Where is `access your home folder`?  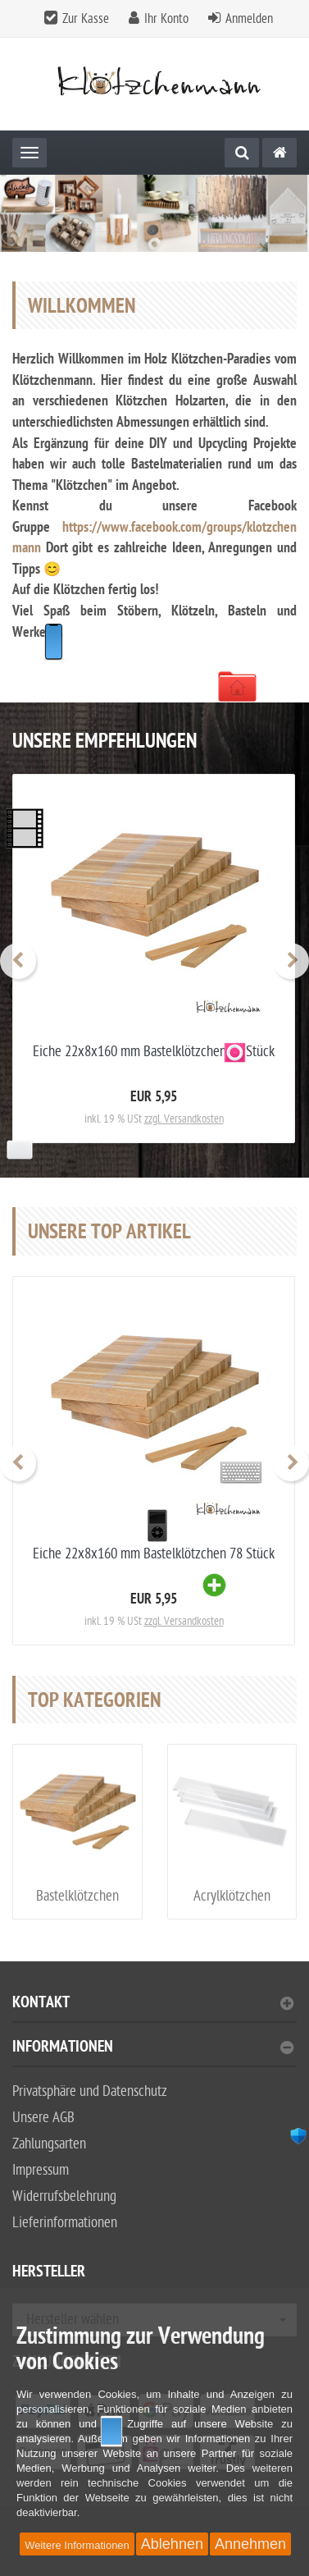
access your home folder is located at coordinates (237, 686).